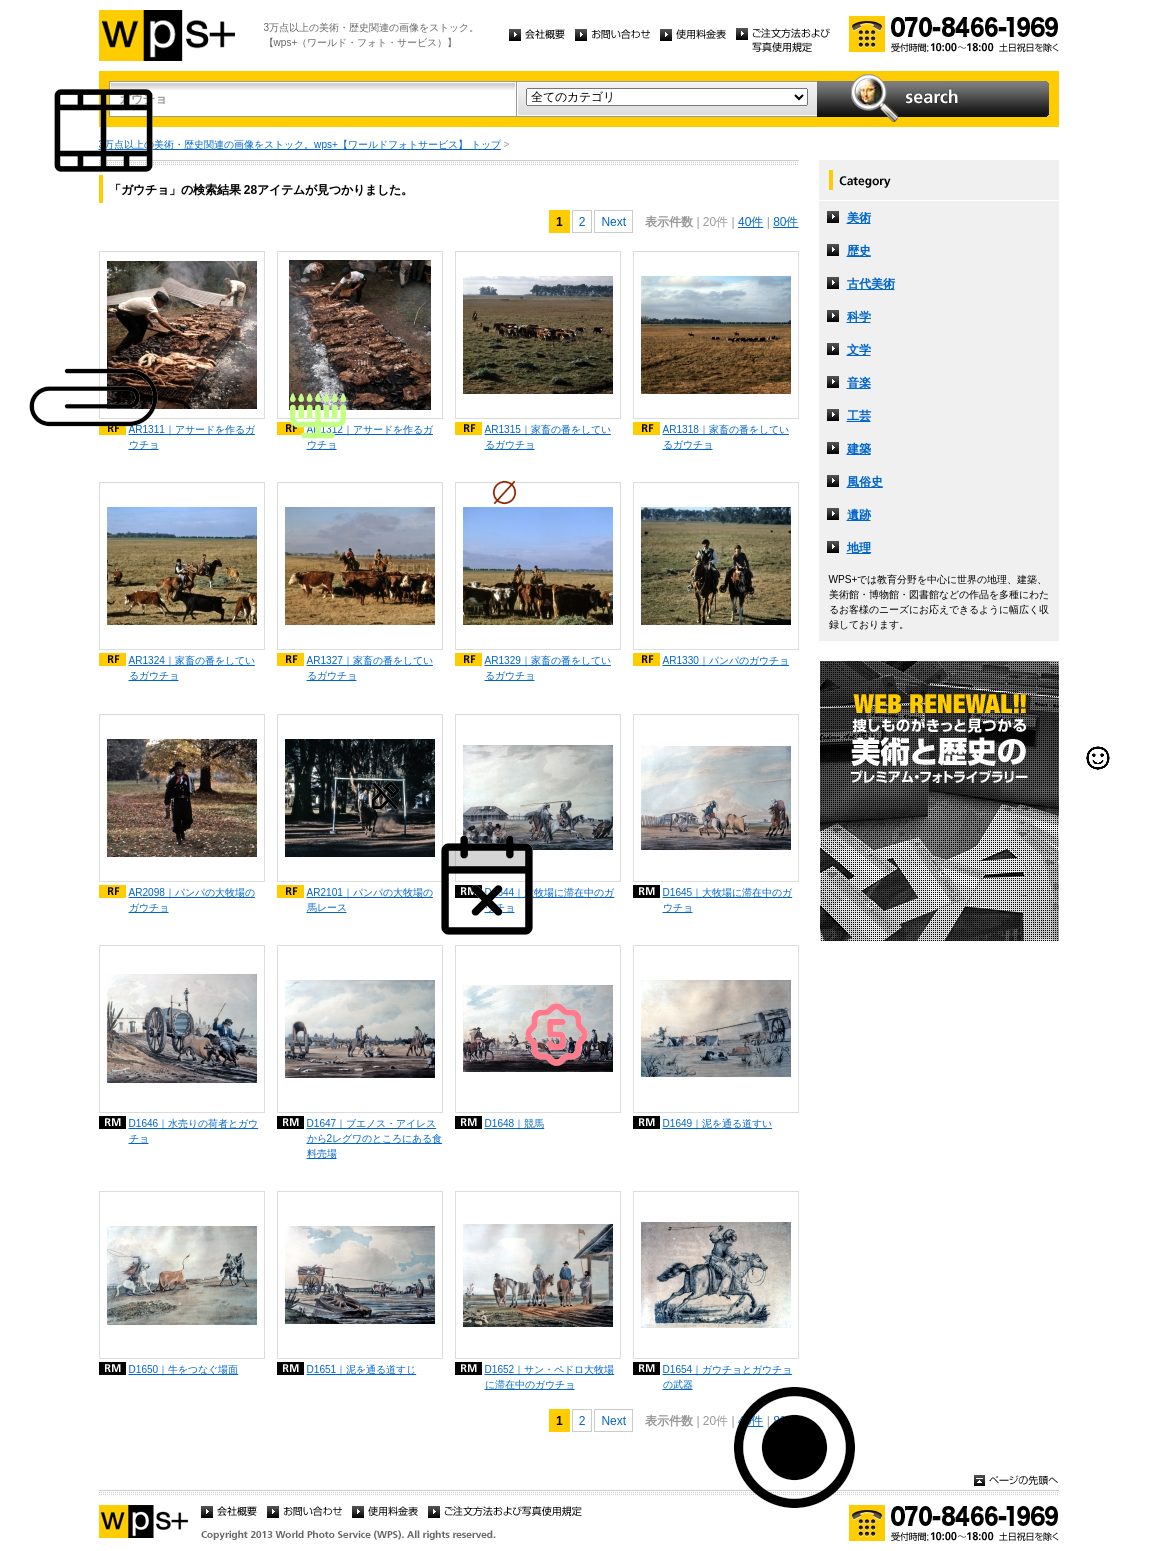 This screenshot has height=1551, width=1157. Describe the element at coordinates (487, 889) in the screenshot. I see `cancel or delete a scheduled event` at that location.